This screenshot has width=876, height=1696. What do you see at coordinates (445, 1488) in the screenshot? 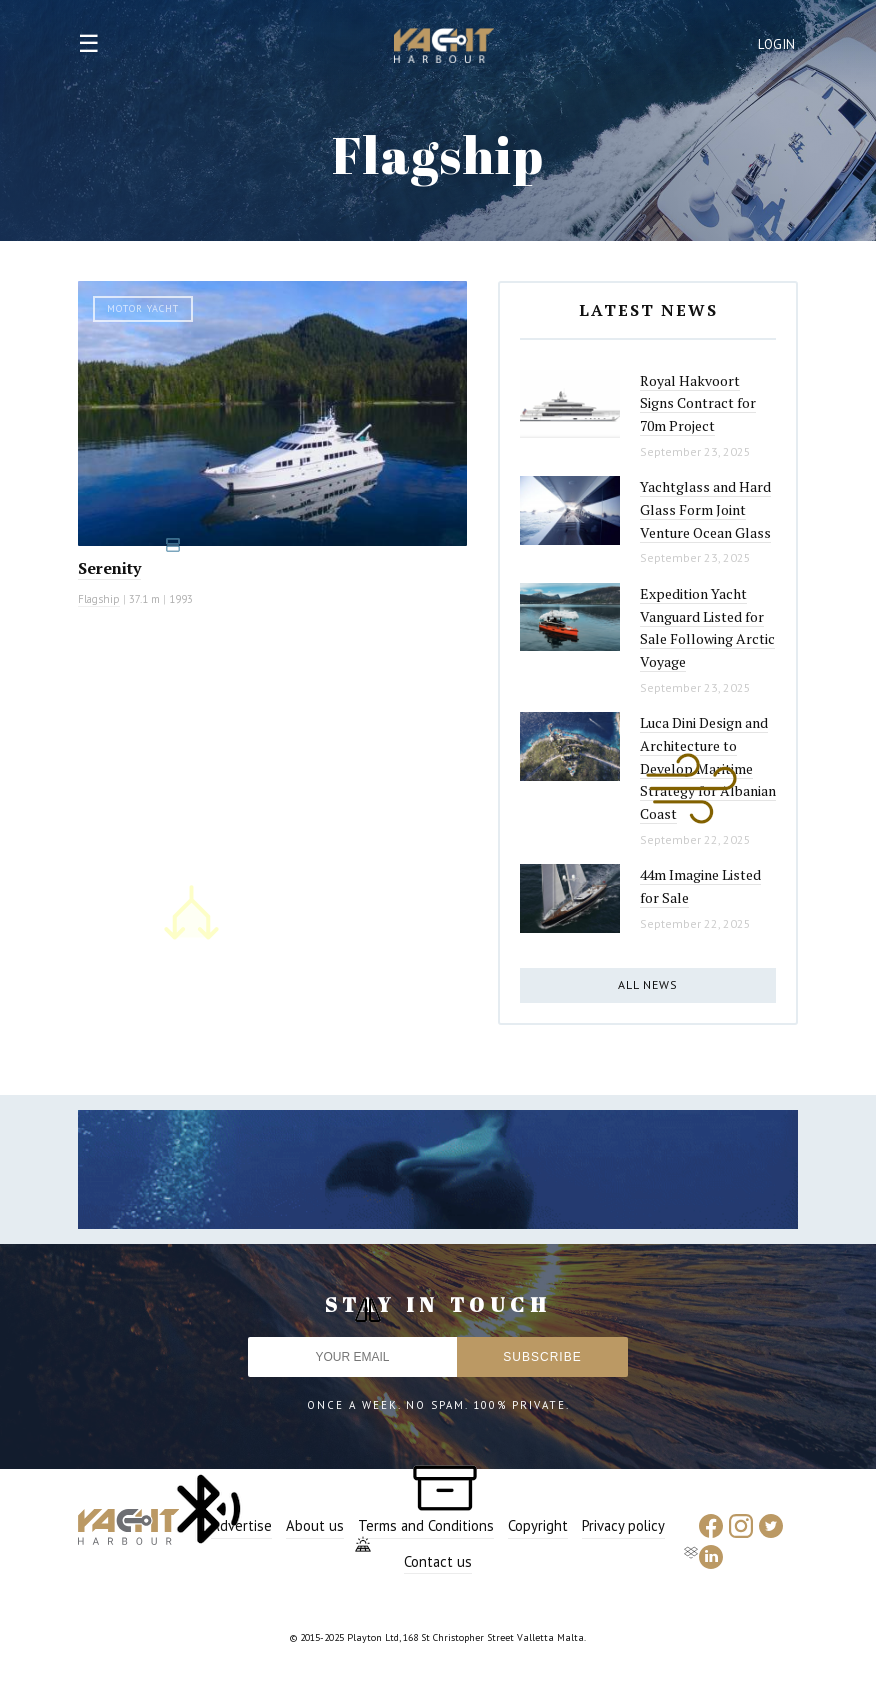
I see `archive selected items` at bounding box center [445, 1488].